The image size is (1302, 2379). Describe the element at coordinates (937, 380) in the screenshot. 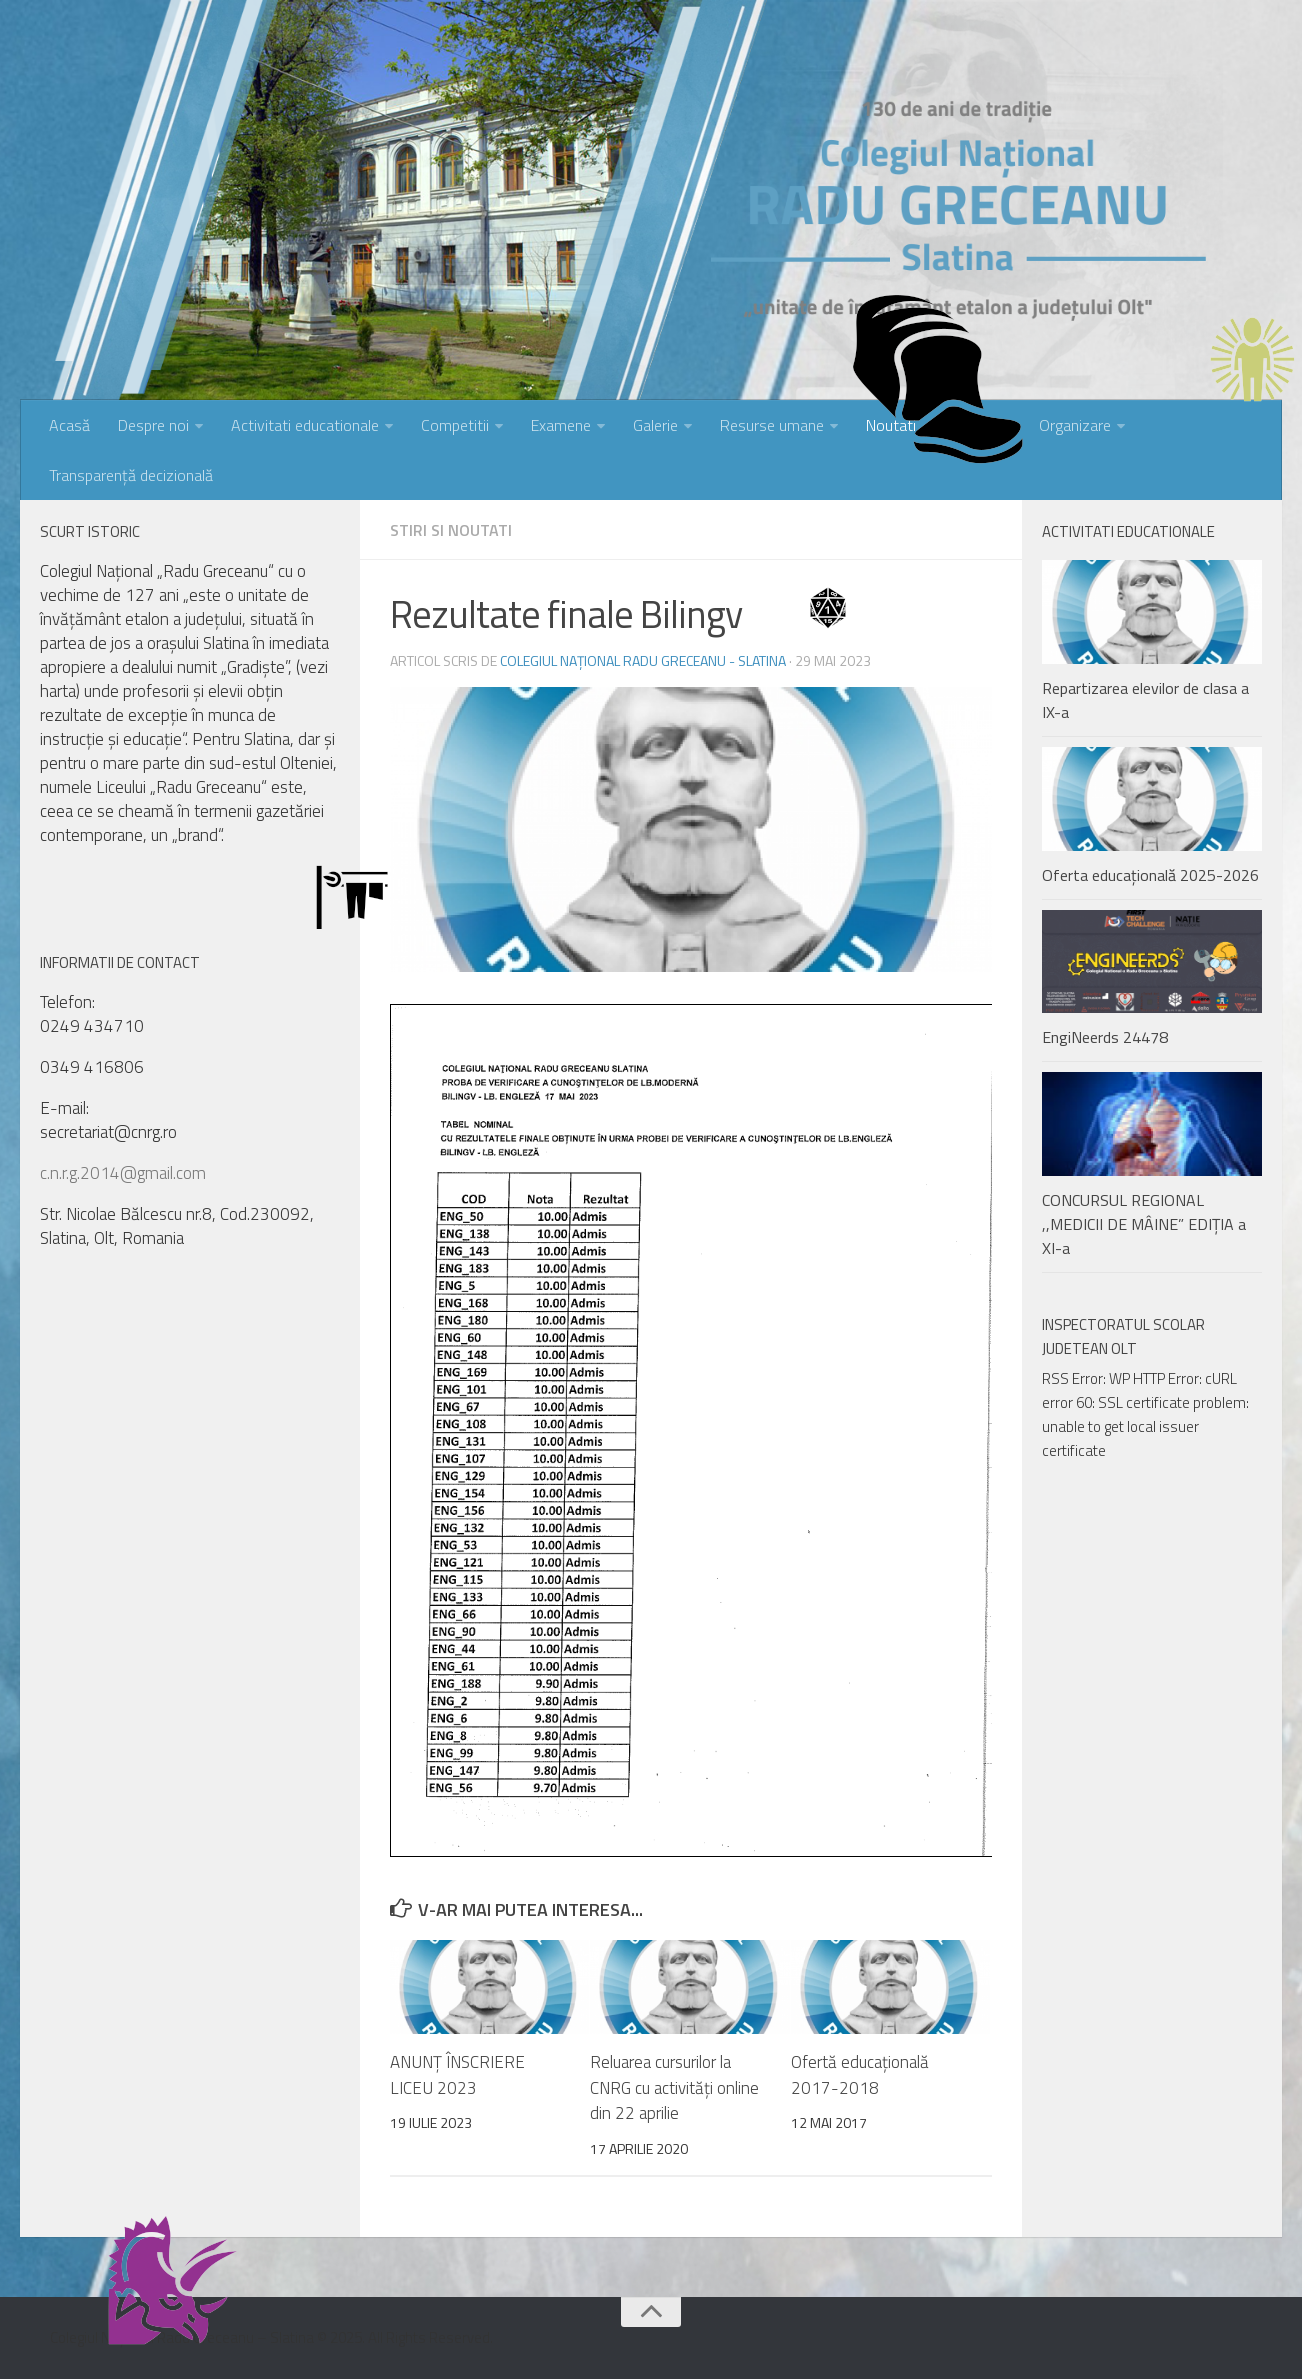

I see `bread or bakery item in a cooking game` at that location.